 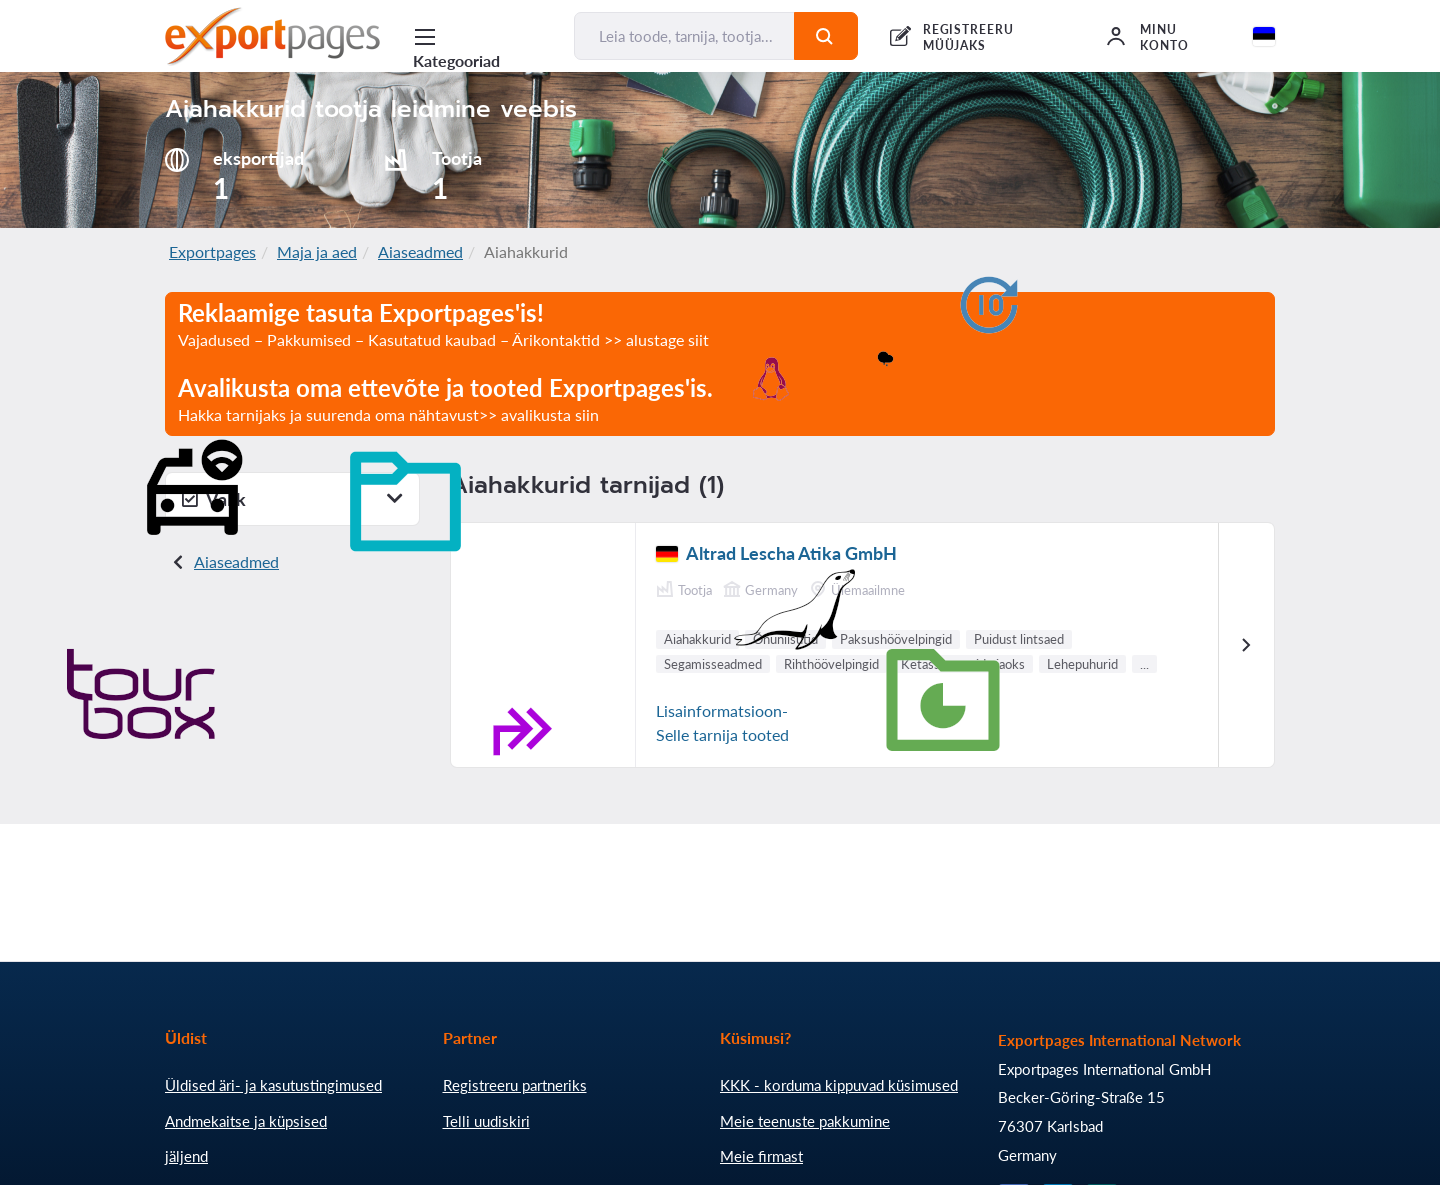 I want to click on mariadb foundation logo, so click(x=794, y=609).